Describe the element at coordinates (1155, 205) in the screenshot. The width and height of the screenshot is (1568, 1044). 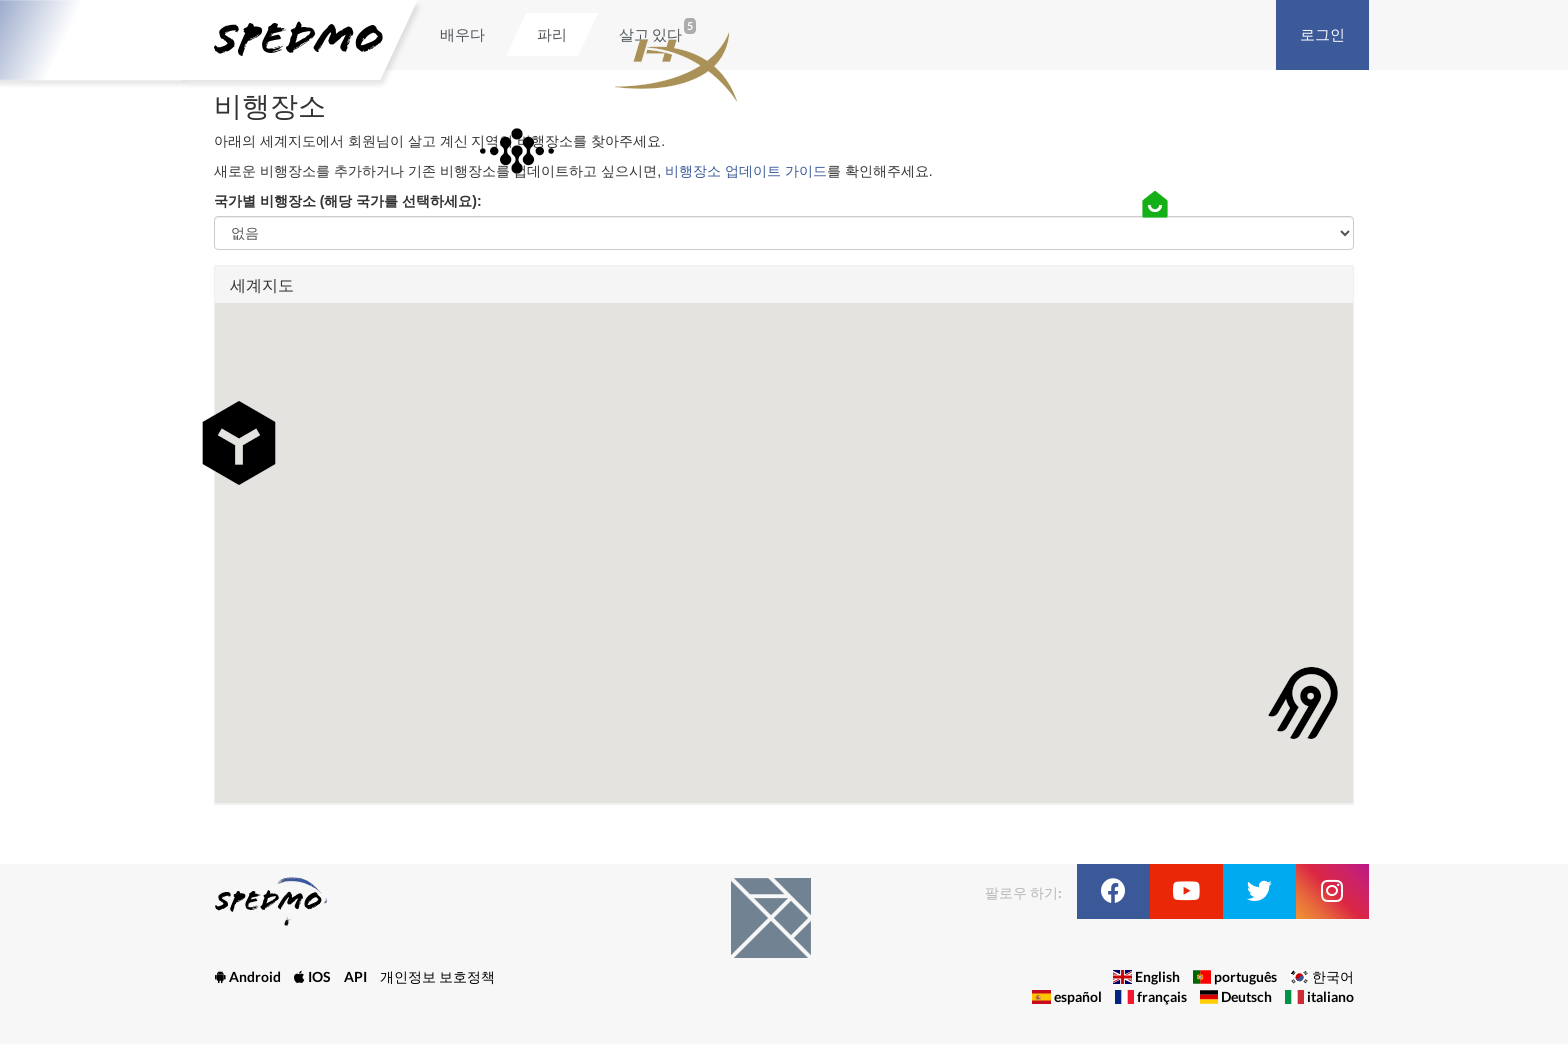
I see `return to home screen` at that location.